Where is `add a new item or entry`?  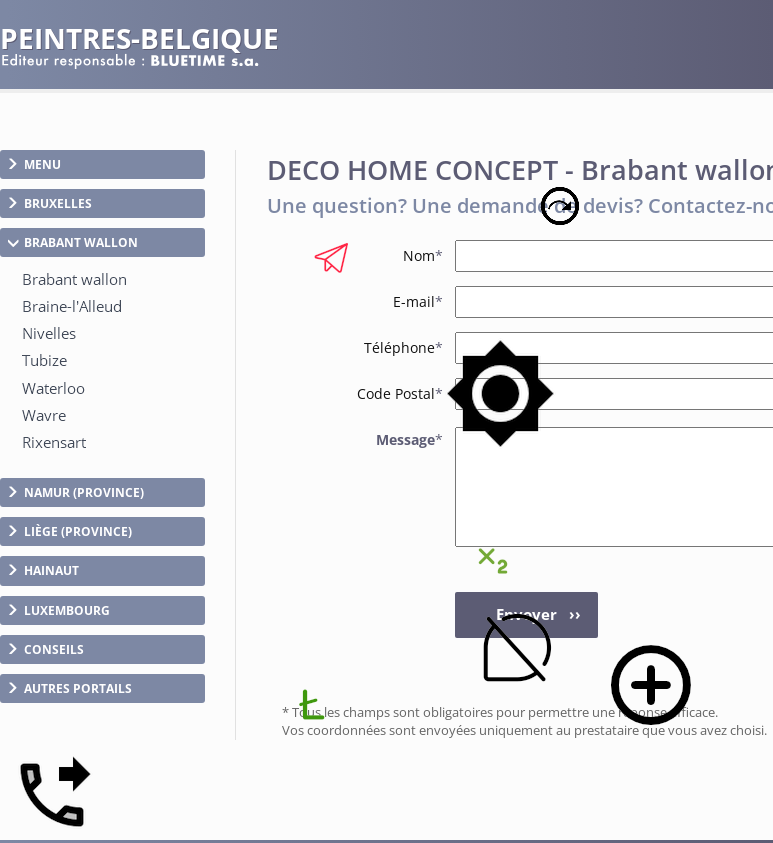 add a new item or entry is located at coordinates (651, 685).